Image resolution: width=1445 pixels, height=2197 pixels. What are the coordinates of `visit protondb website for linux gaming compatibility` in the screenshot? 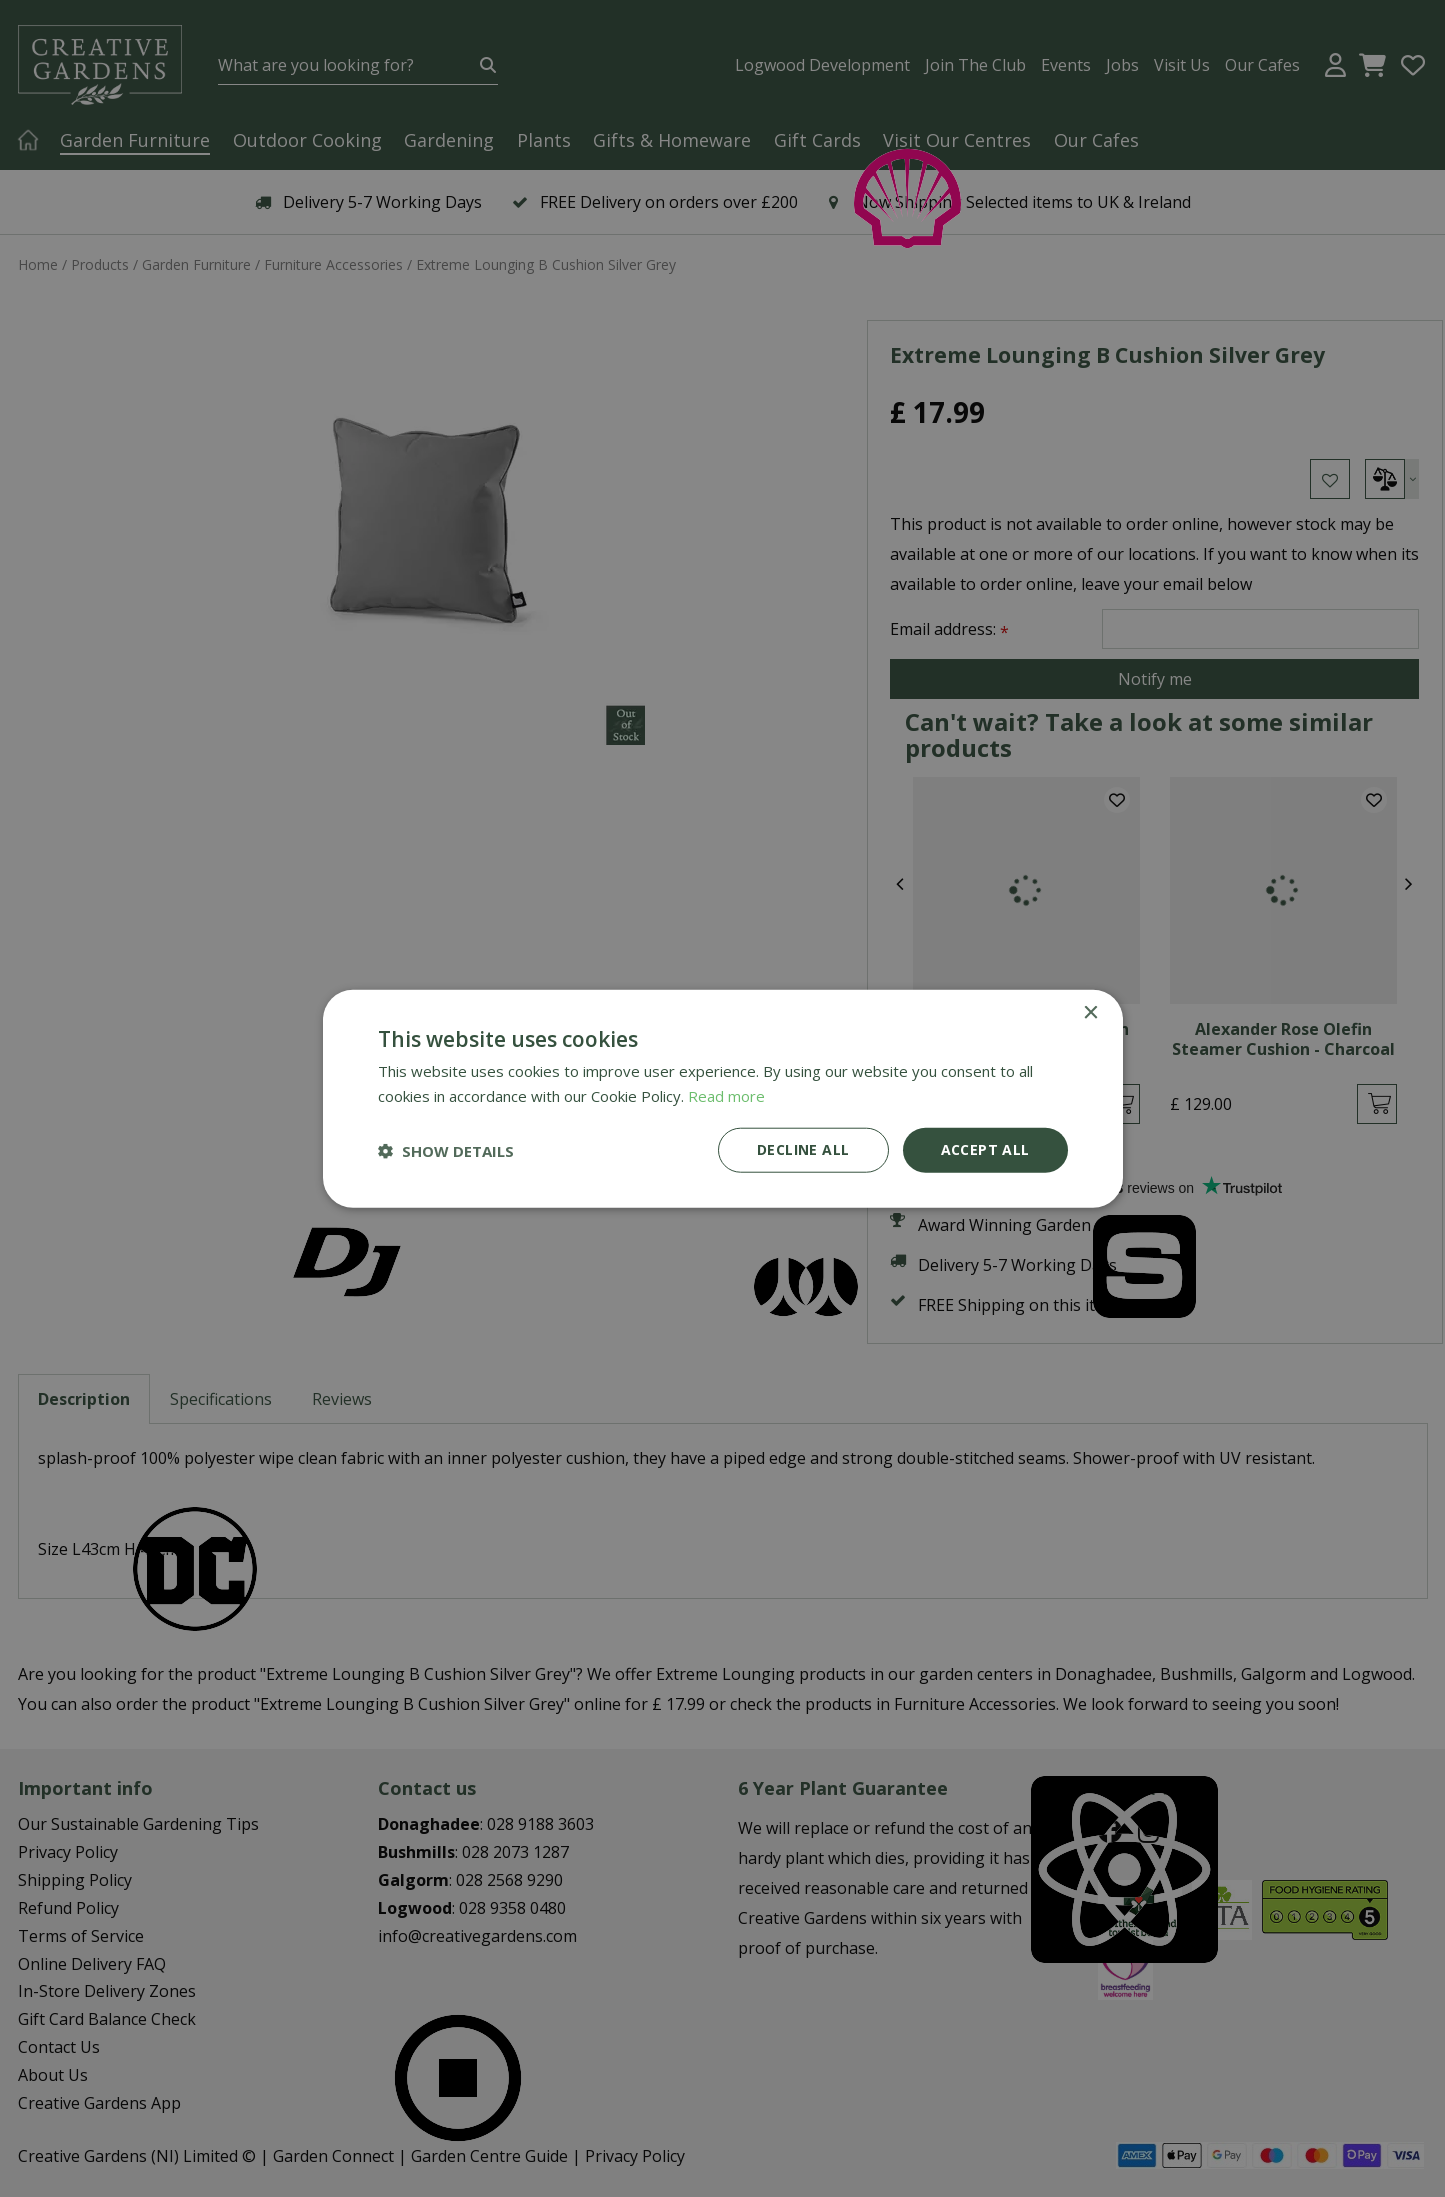 It's located at (1124, 1869).